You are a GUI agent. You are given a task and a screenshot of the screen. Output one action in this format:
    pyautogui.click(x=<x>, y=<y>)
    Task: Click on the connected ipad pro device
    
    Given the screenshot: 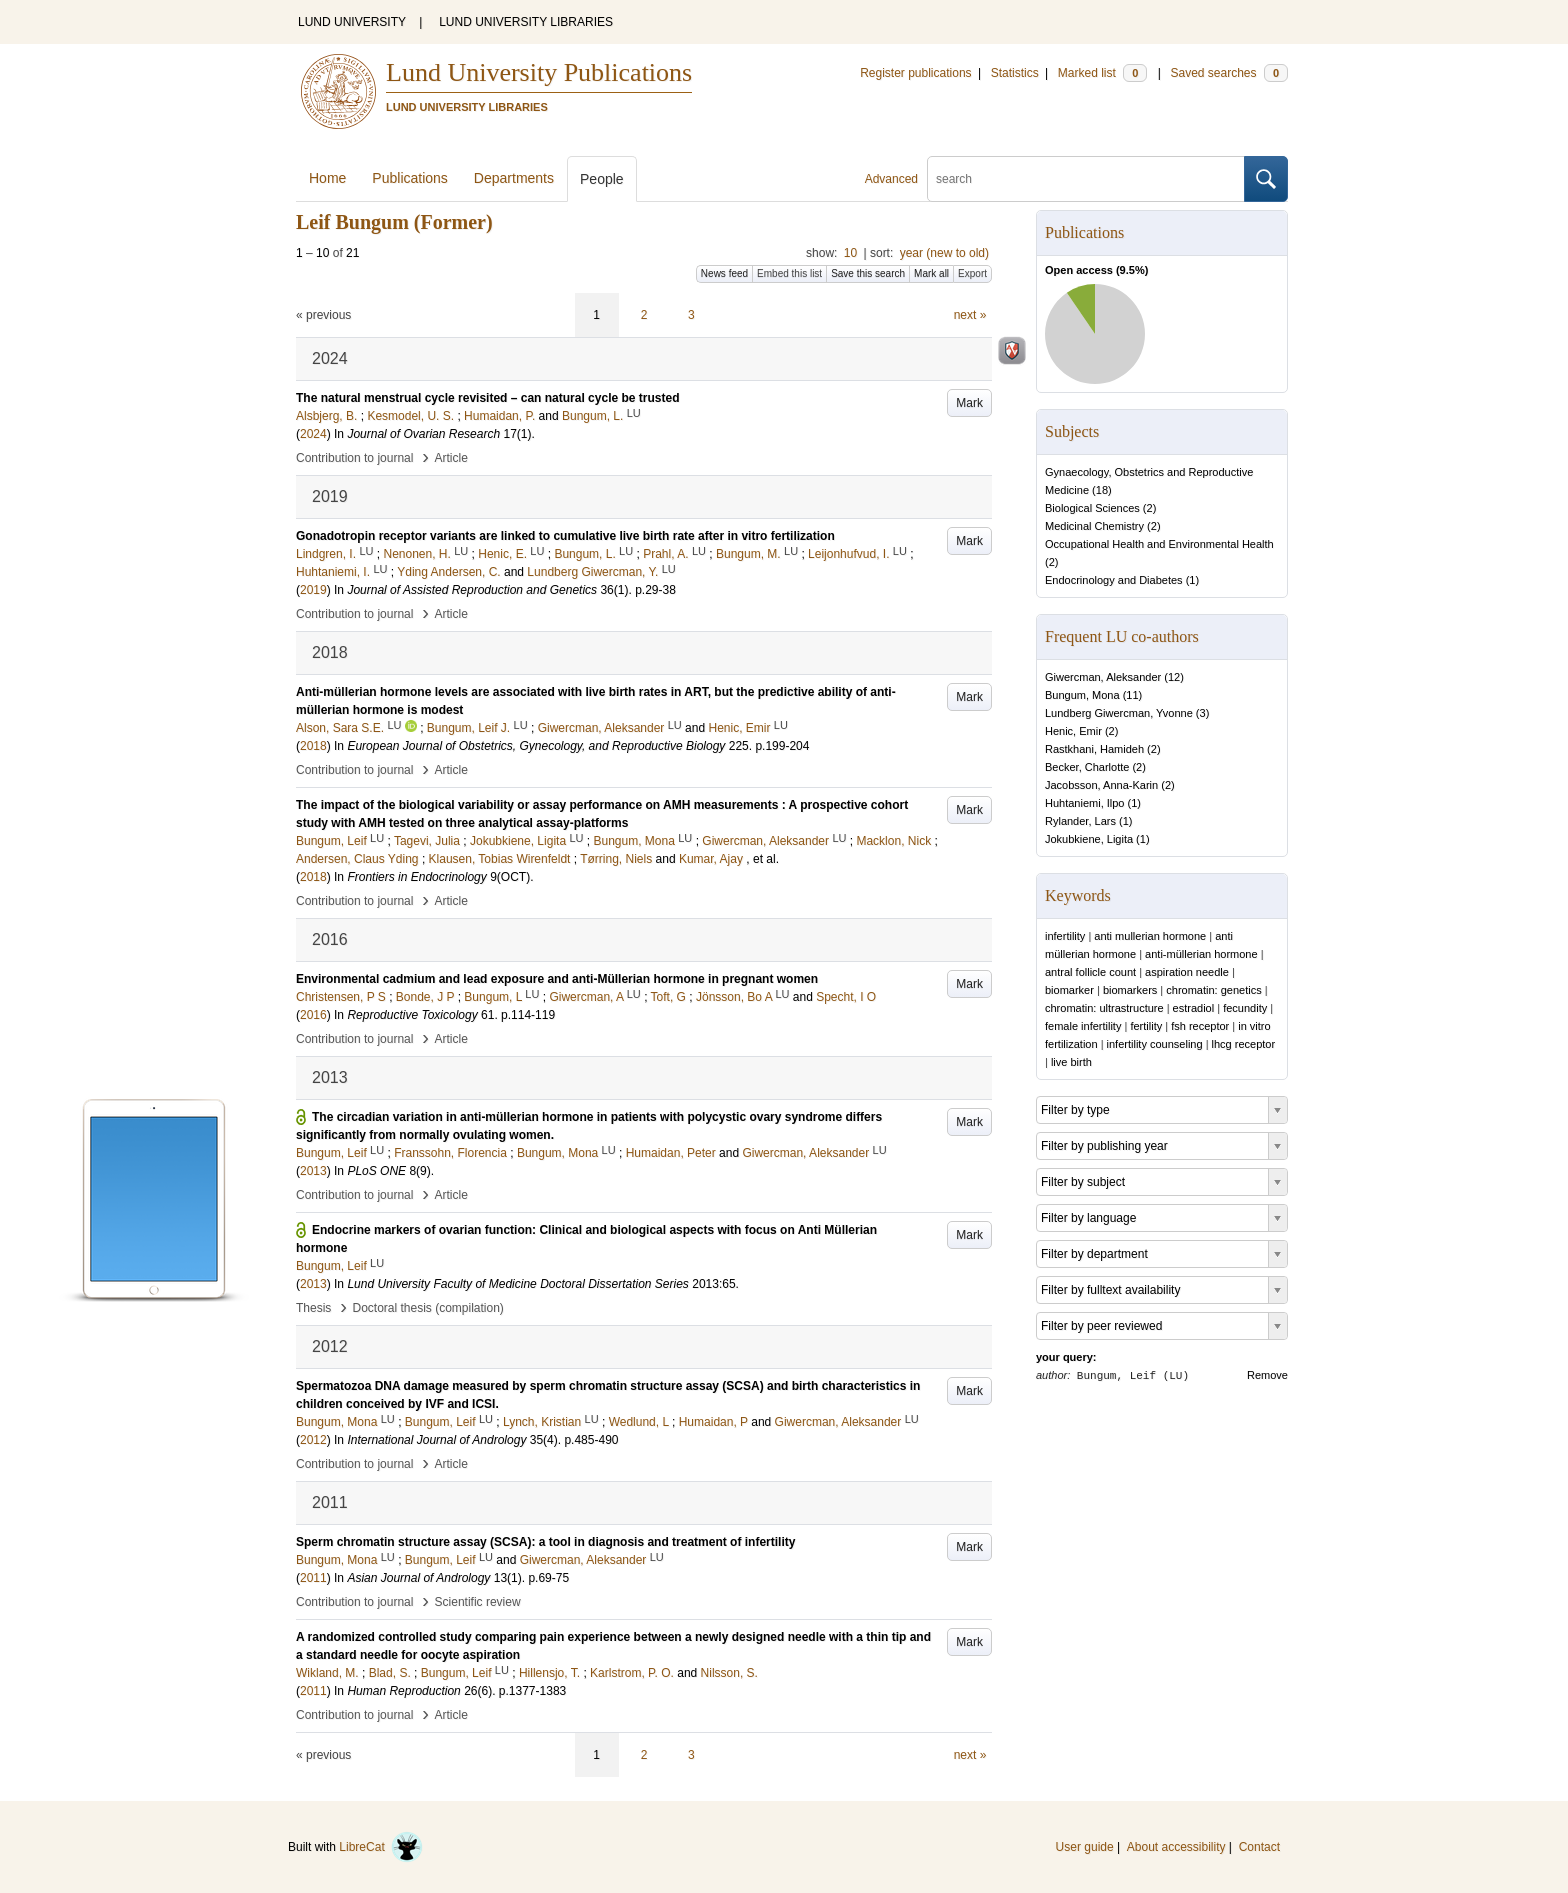 What is the action you would take?
    pyautogui.click(x=154, y=1198)
    